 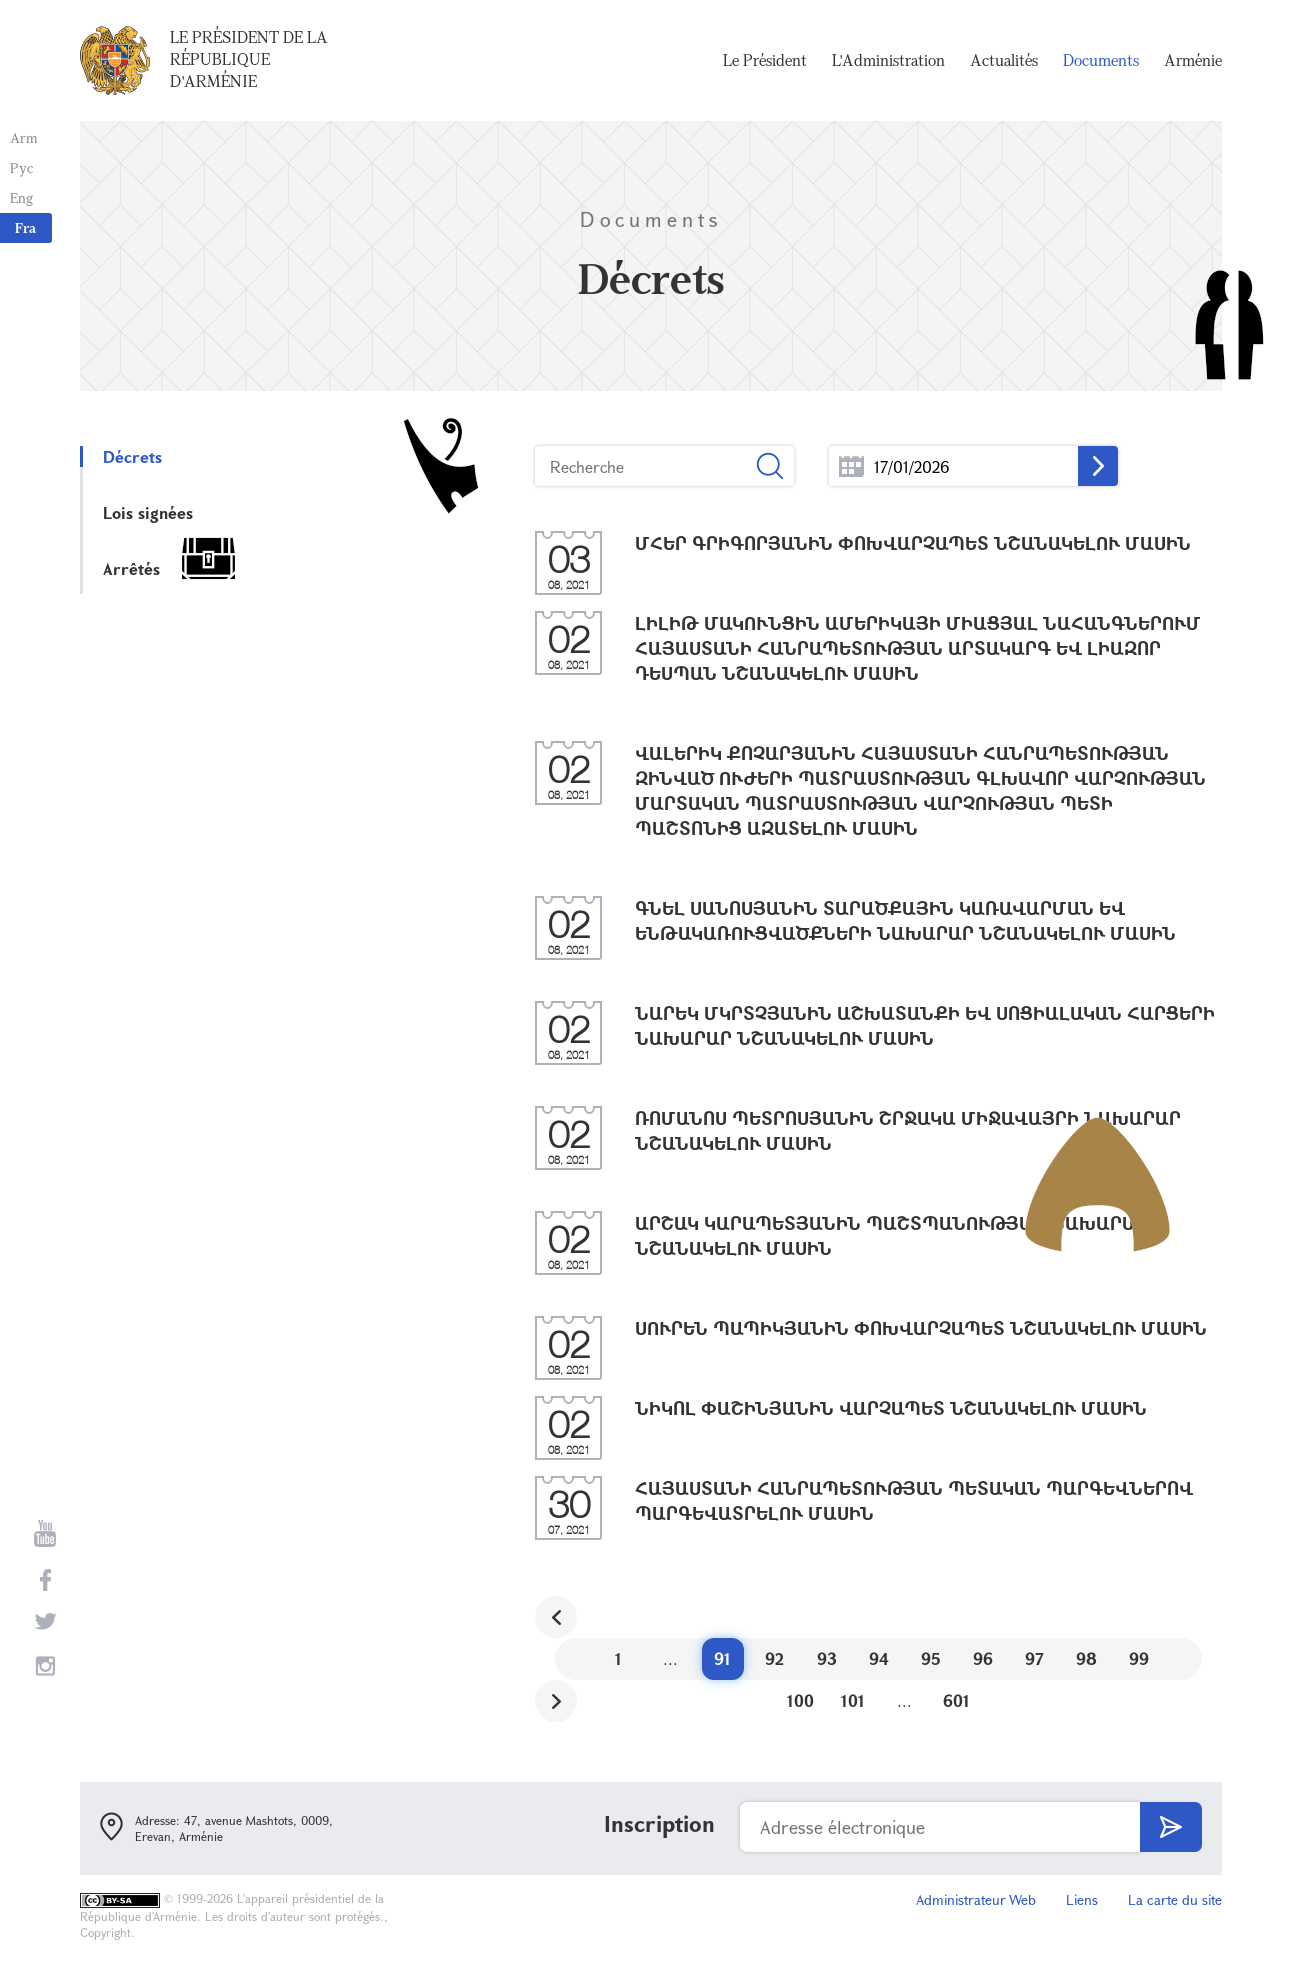 I want to click on summon a ghost companion, so click(x=1230, y=324).